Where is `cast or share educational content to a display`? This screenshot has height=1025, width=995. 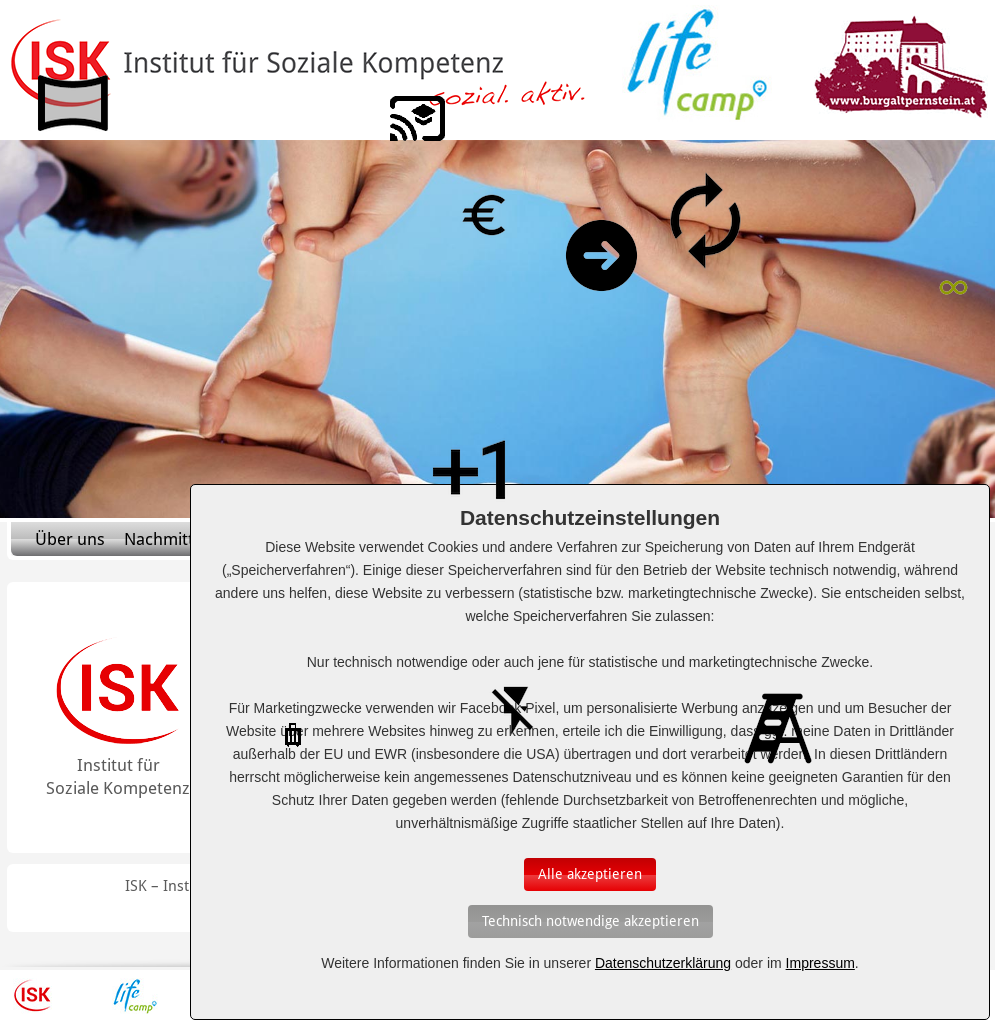
cast or share educational content to a display is located at coordinates (417, 118).